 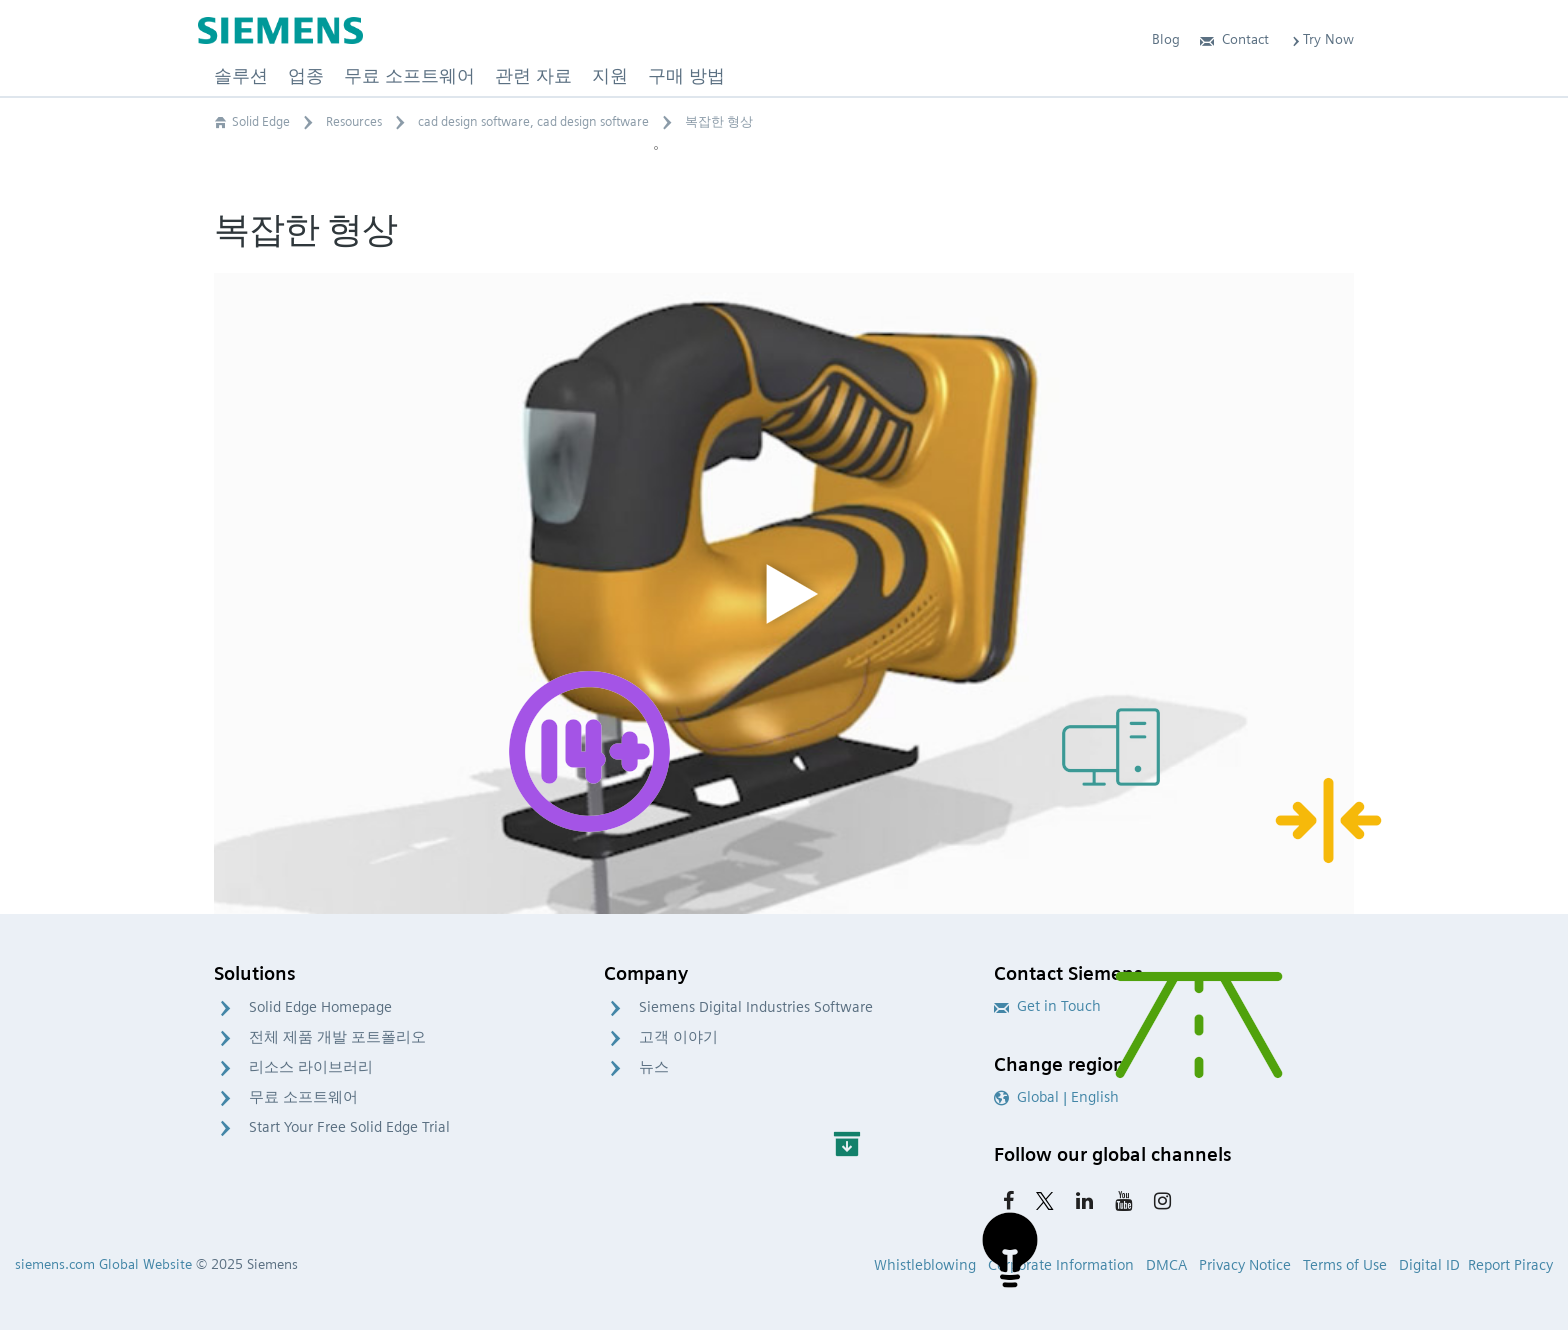 What do you see at coordinates (847, 1144) in the screenshot?
I see `archive this item` at bounding box center [847, 1144].